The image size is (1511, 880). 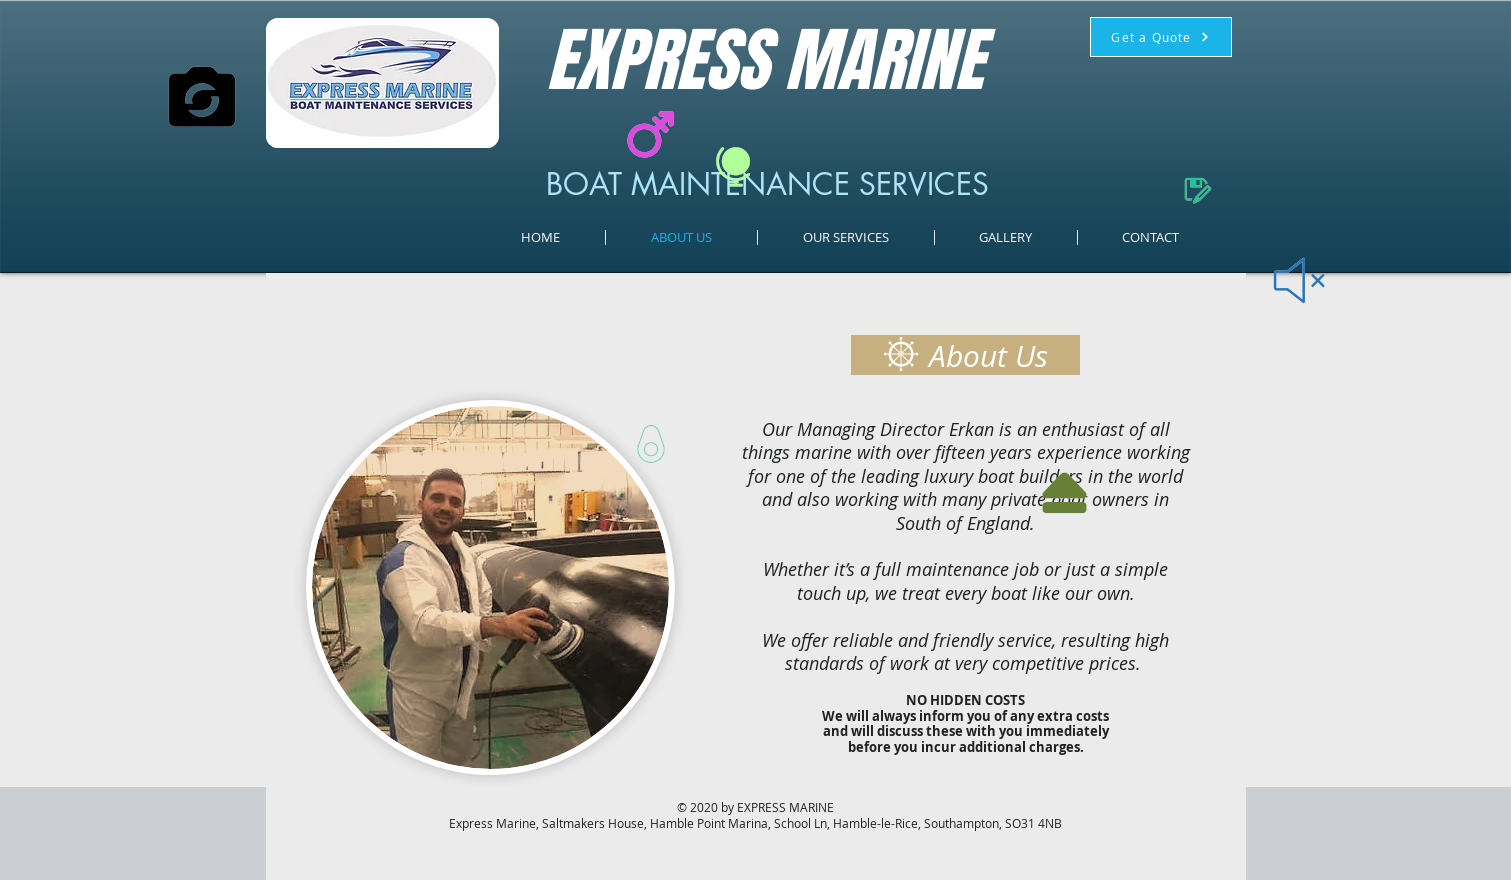 What do you see at coordinates (1198, 191) in the screenshot?
I see `save file with a new name or location` at bounding box center [1198, 191].